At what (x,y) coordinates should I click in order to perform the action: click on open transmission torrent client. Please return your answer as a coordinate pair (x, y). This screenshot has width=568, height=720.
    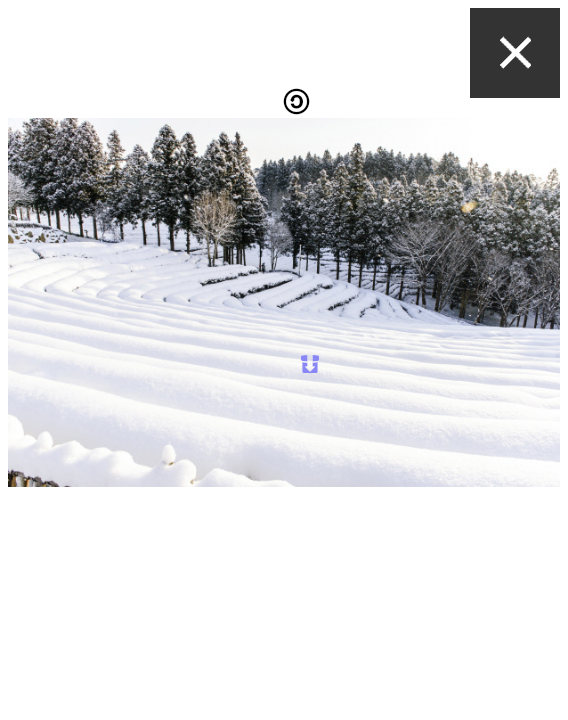
    Looking at the image, I should click on (310, 364).